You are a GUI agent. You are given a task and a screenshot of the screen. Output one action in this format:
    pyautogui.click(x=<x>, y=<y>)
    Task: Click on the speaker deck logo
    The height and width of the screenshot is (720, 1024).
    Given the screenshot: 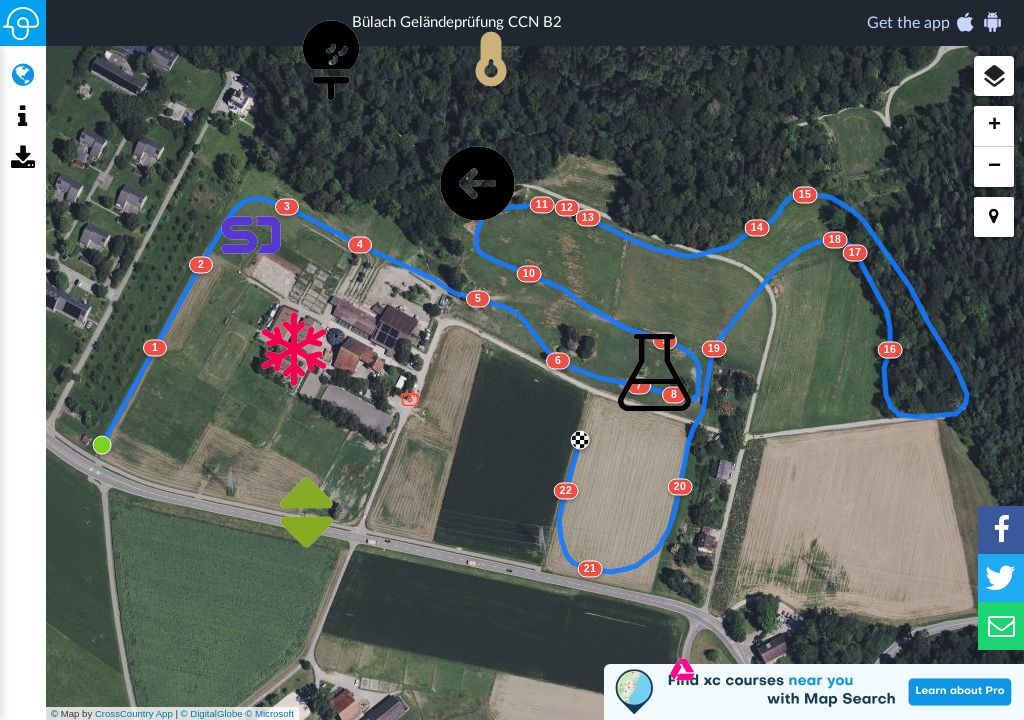 What is the action you would take?
    pyautogui.click(x=251, y=235)
    